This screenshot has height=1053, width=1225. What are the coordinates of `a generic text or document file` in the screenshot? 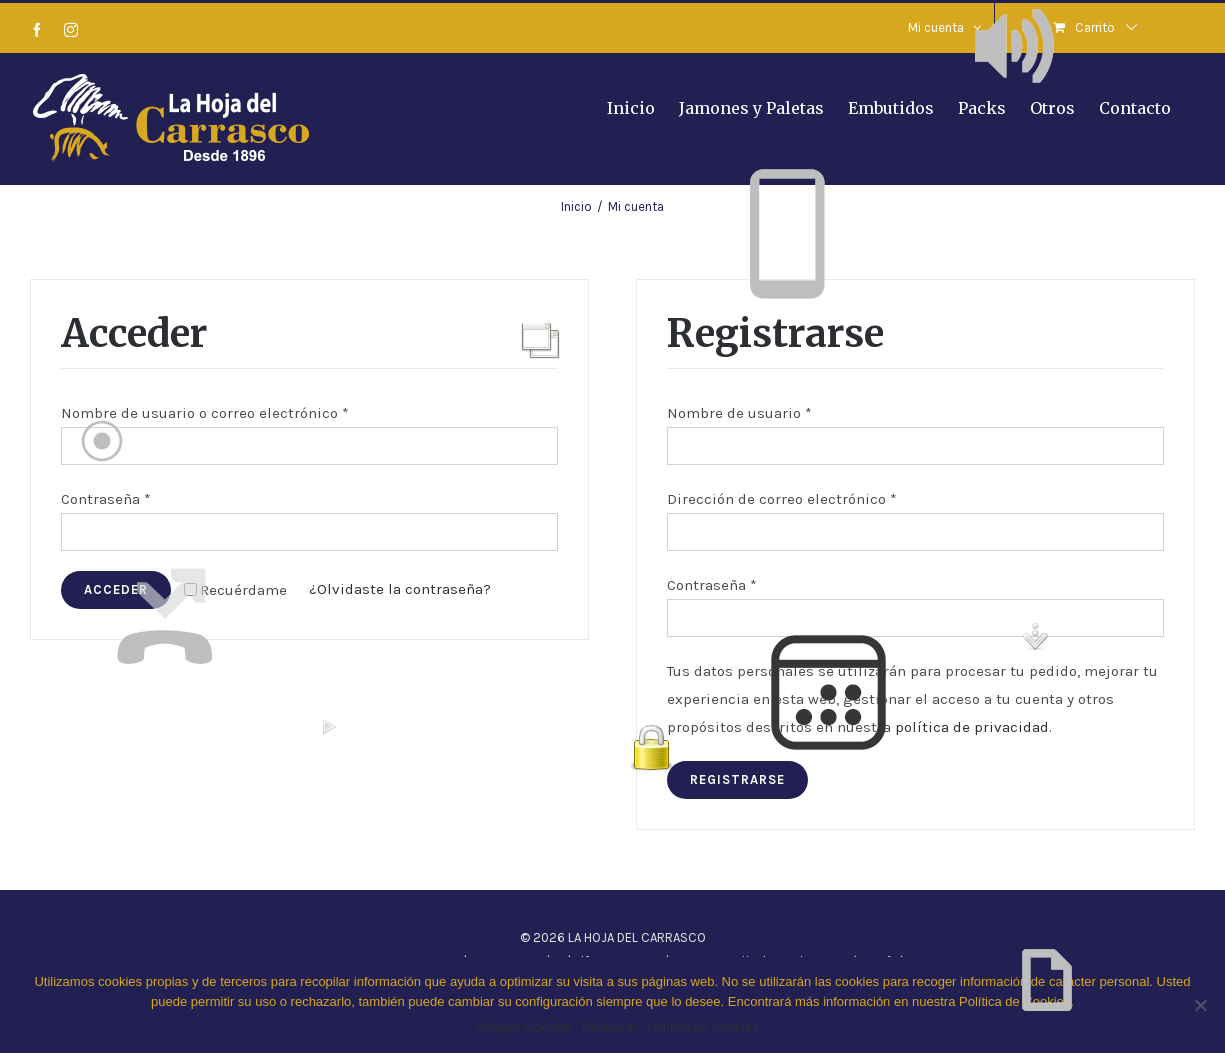 It's located at (1047, 978).